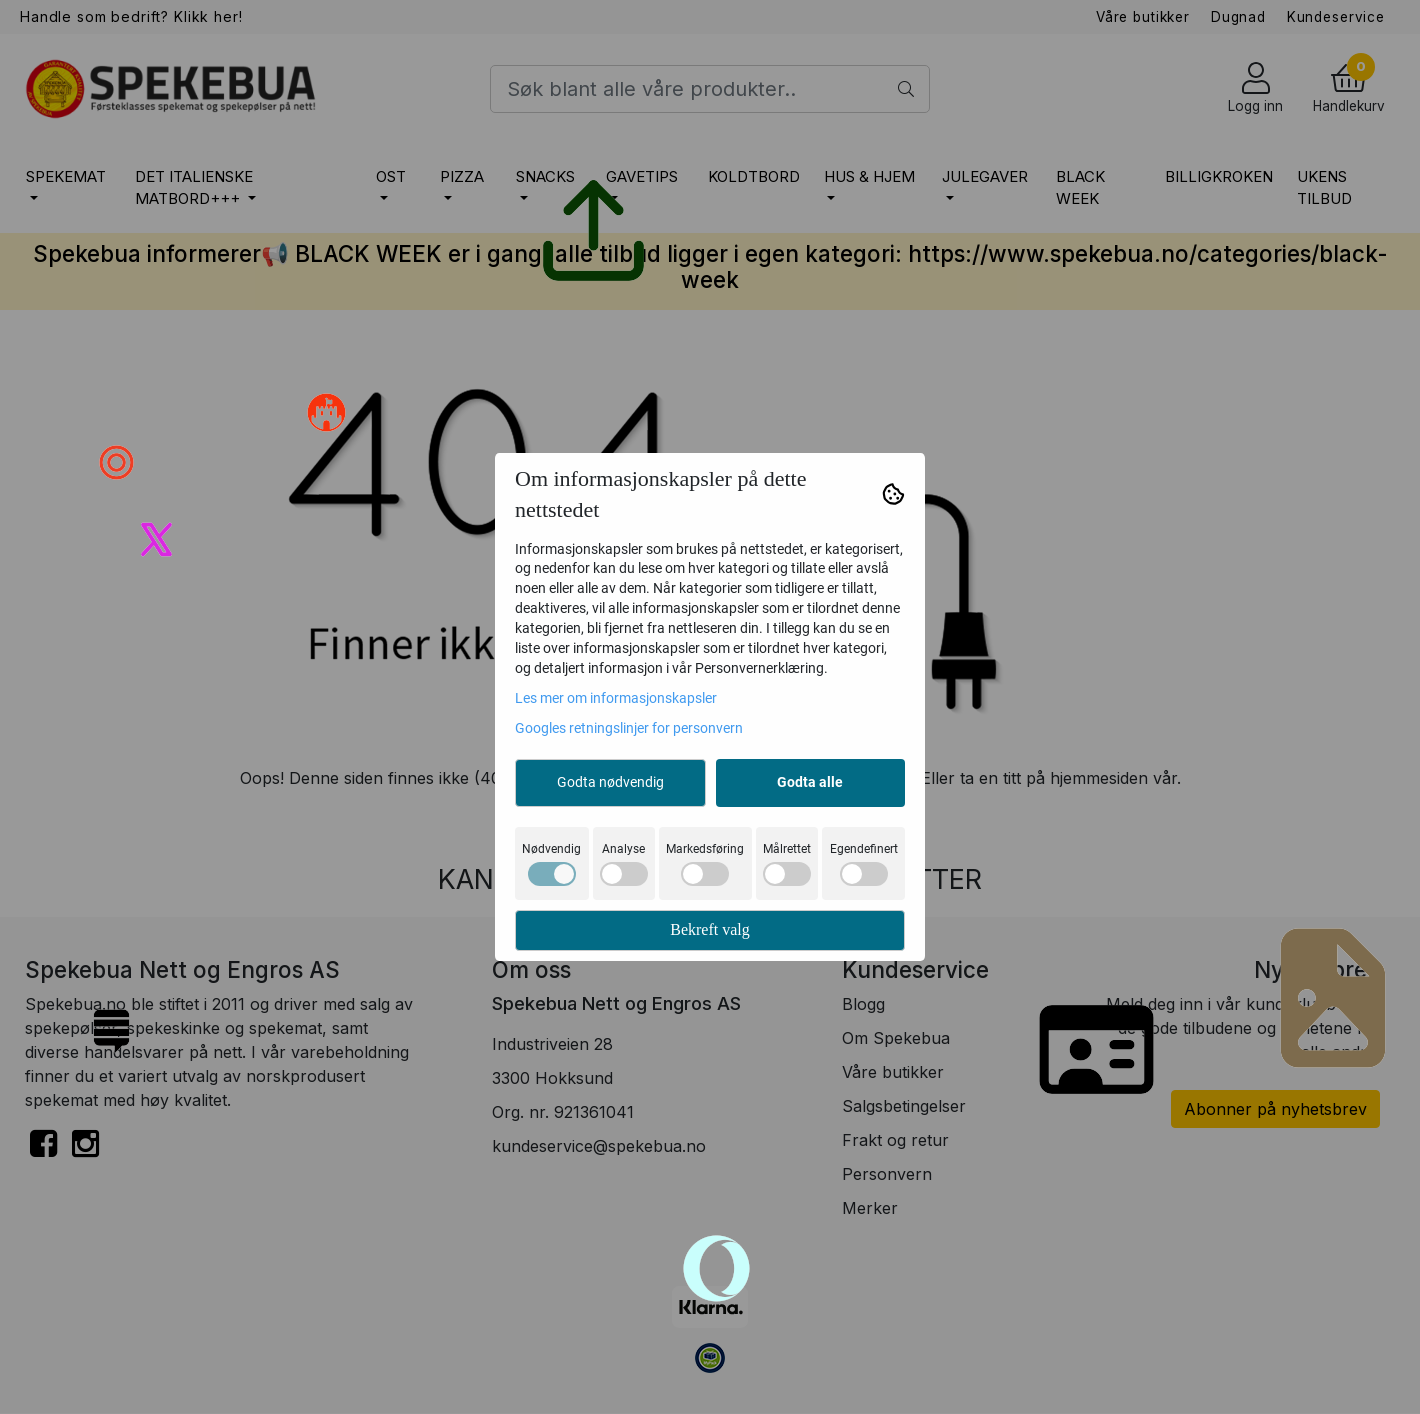 Image resolution: width=1420 pixels, height=1414 pixels. What do you see at coordinates (111, 1031) in the screenshot?
I see `stack exchange logo` at bounding box center [111, 1031].